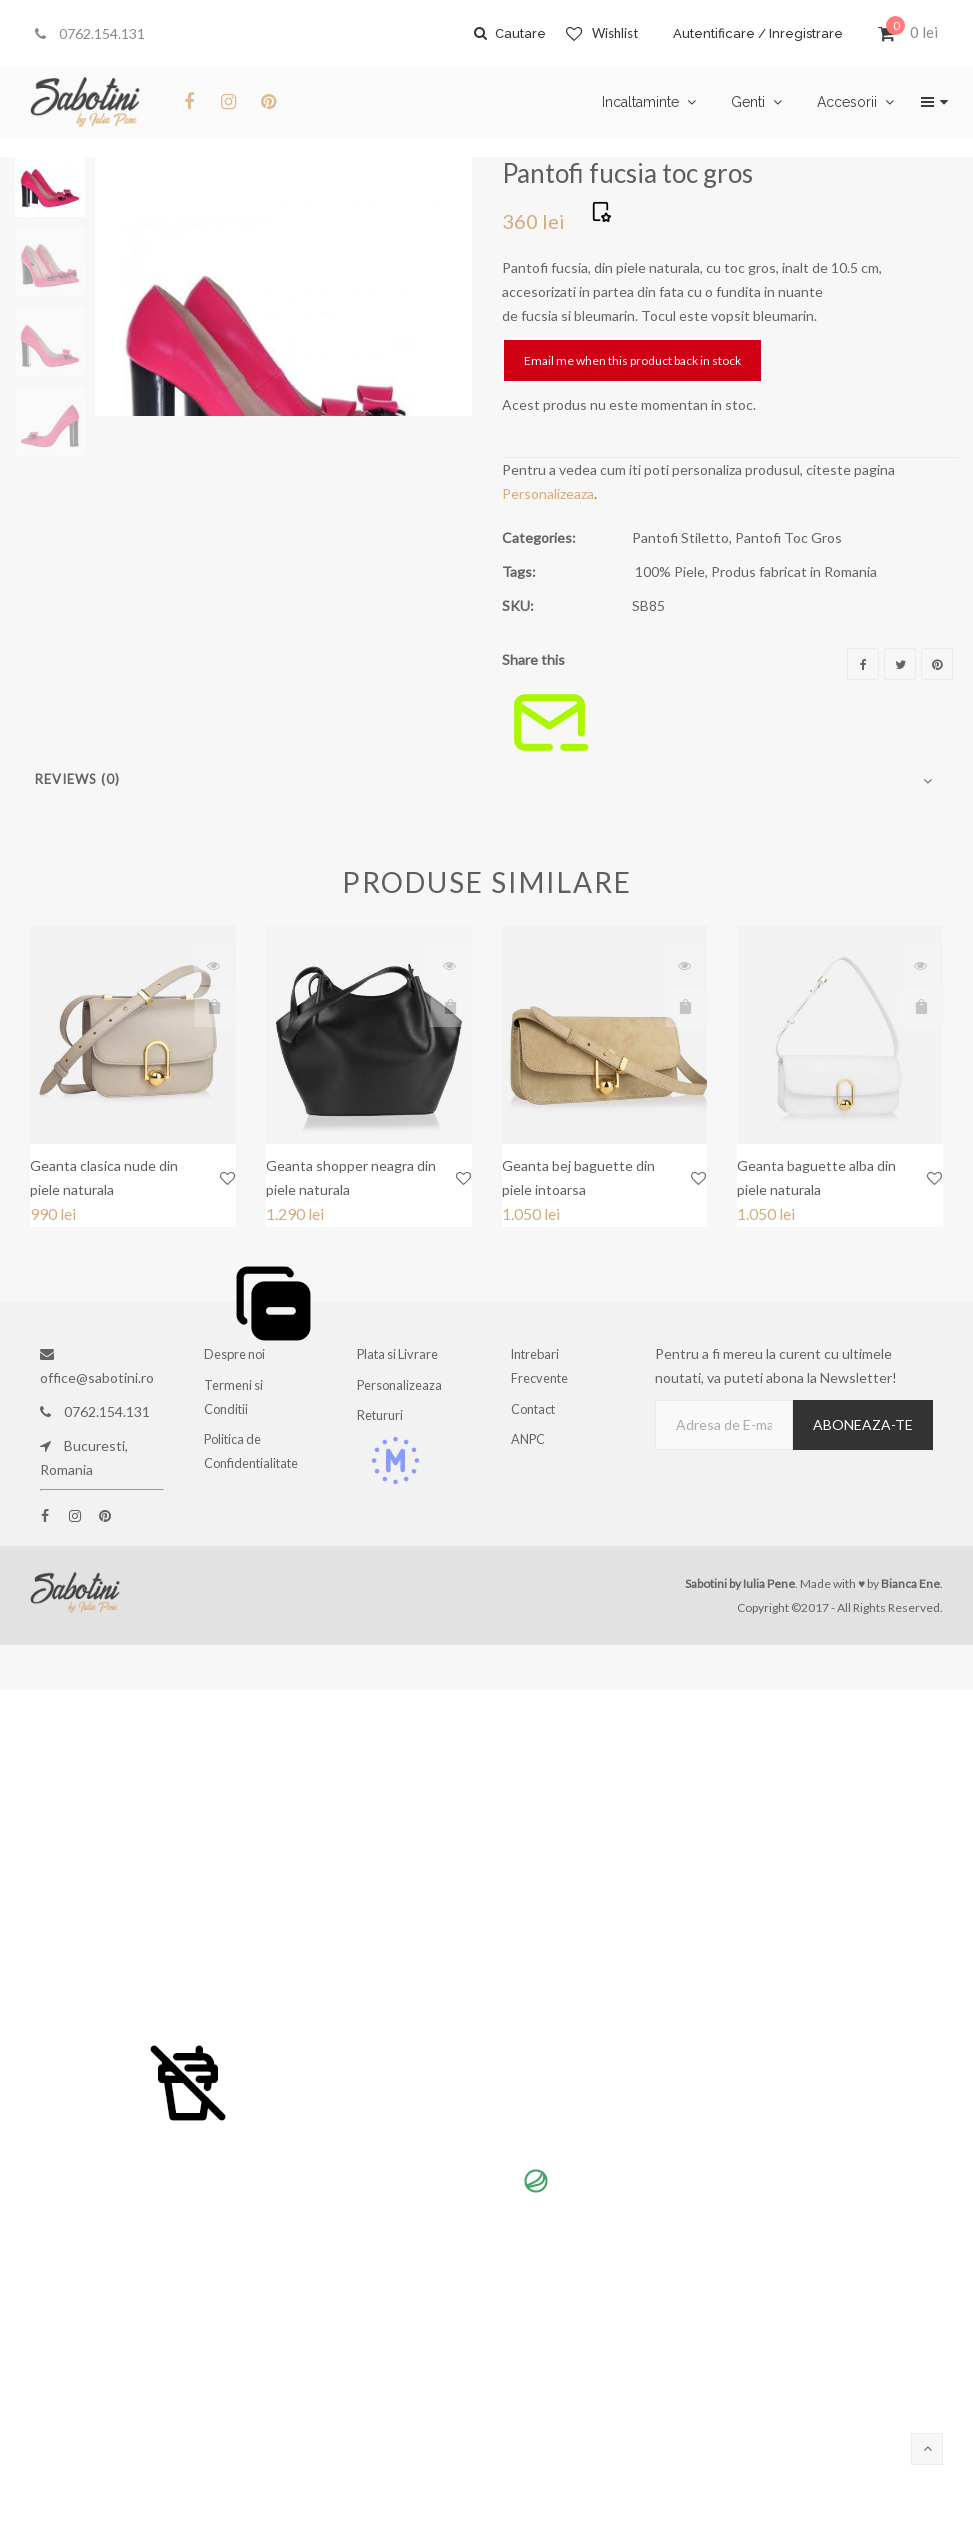 The width and height of the screenshot is (973, 2525). What do you see at coordinates (600, 211) in the screenshot?
I see `mark tablet as favorite device` at bounding box center [600, 211].